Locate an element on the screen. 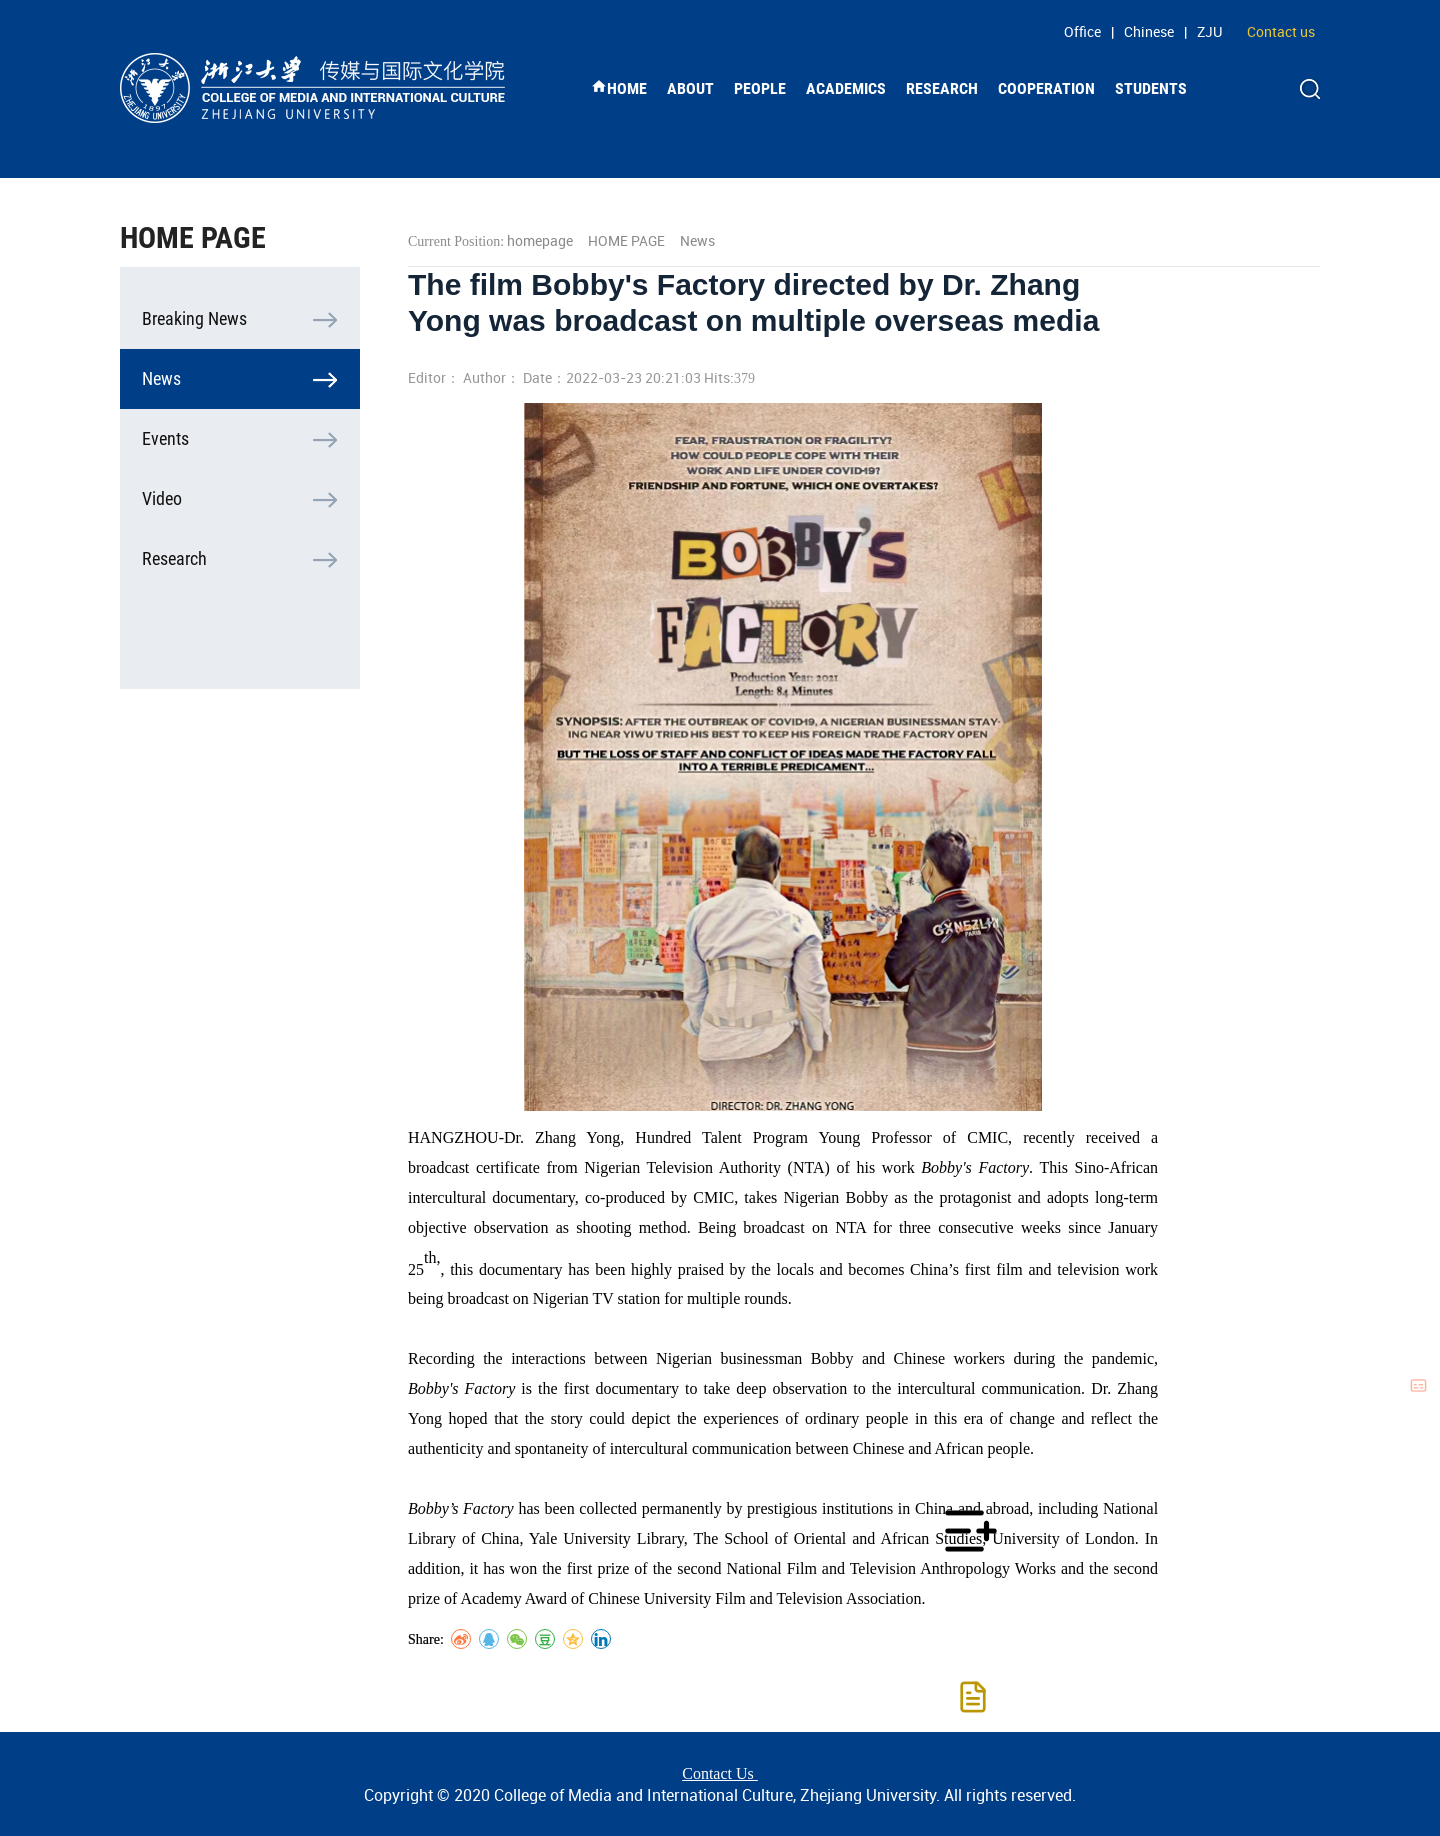 The width and height of the screenshot is (1440, 1836). enable closed captions or subtitles is located at coordinates (1418, 1385).